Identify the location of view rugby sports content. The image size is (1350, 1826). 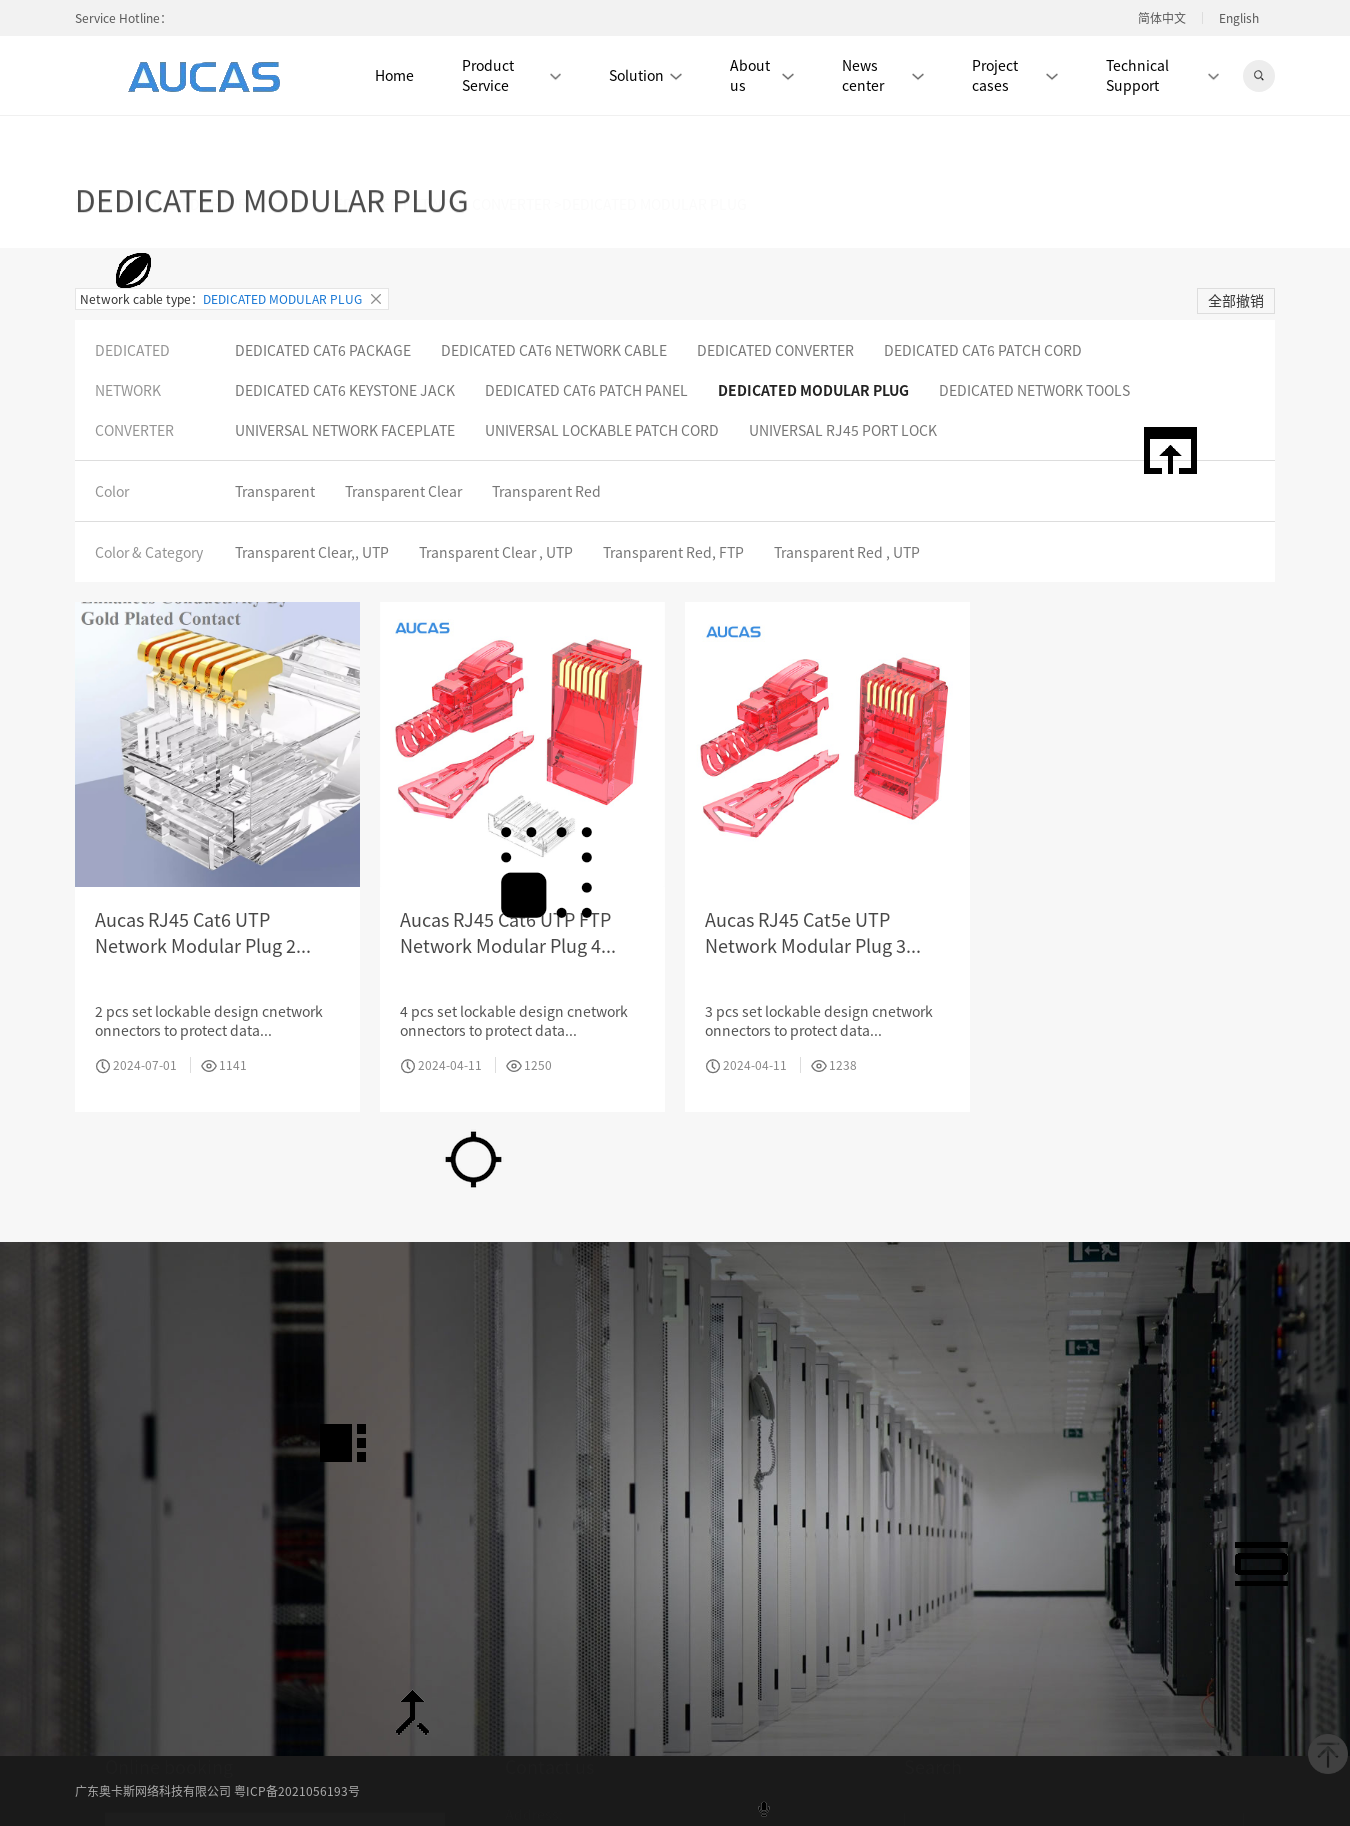
(133, 270).